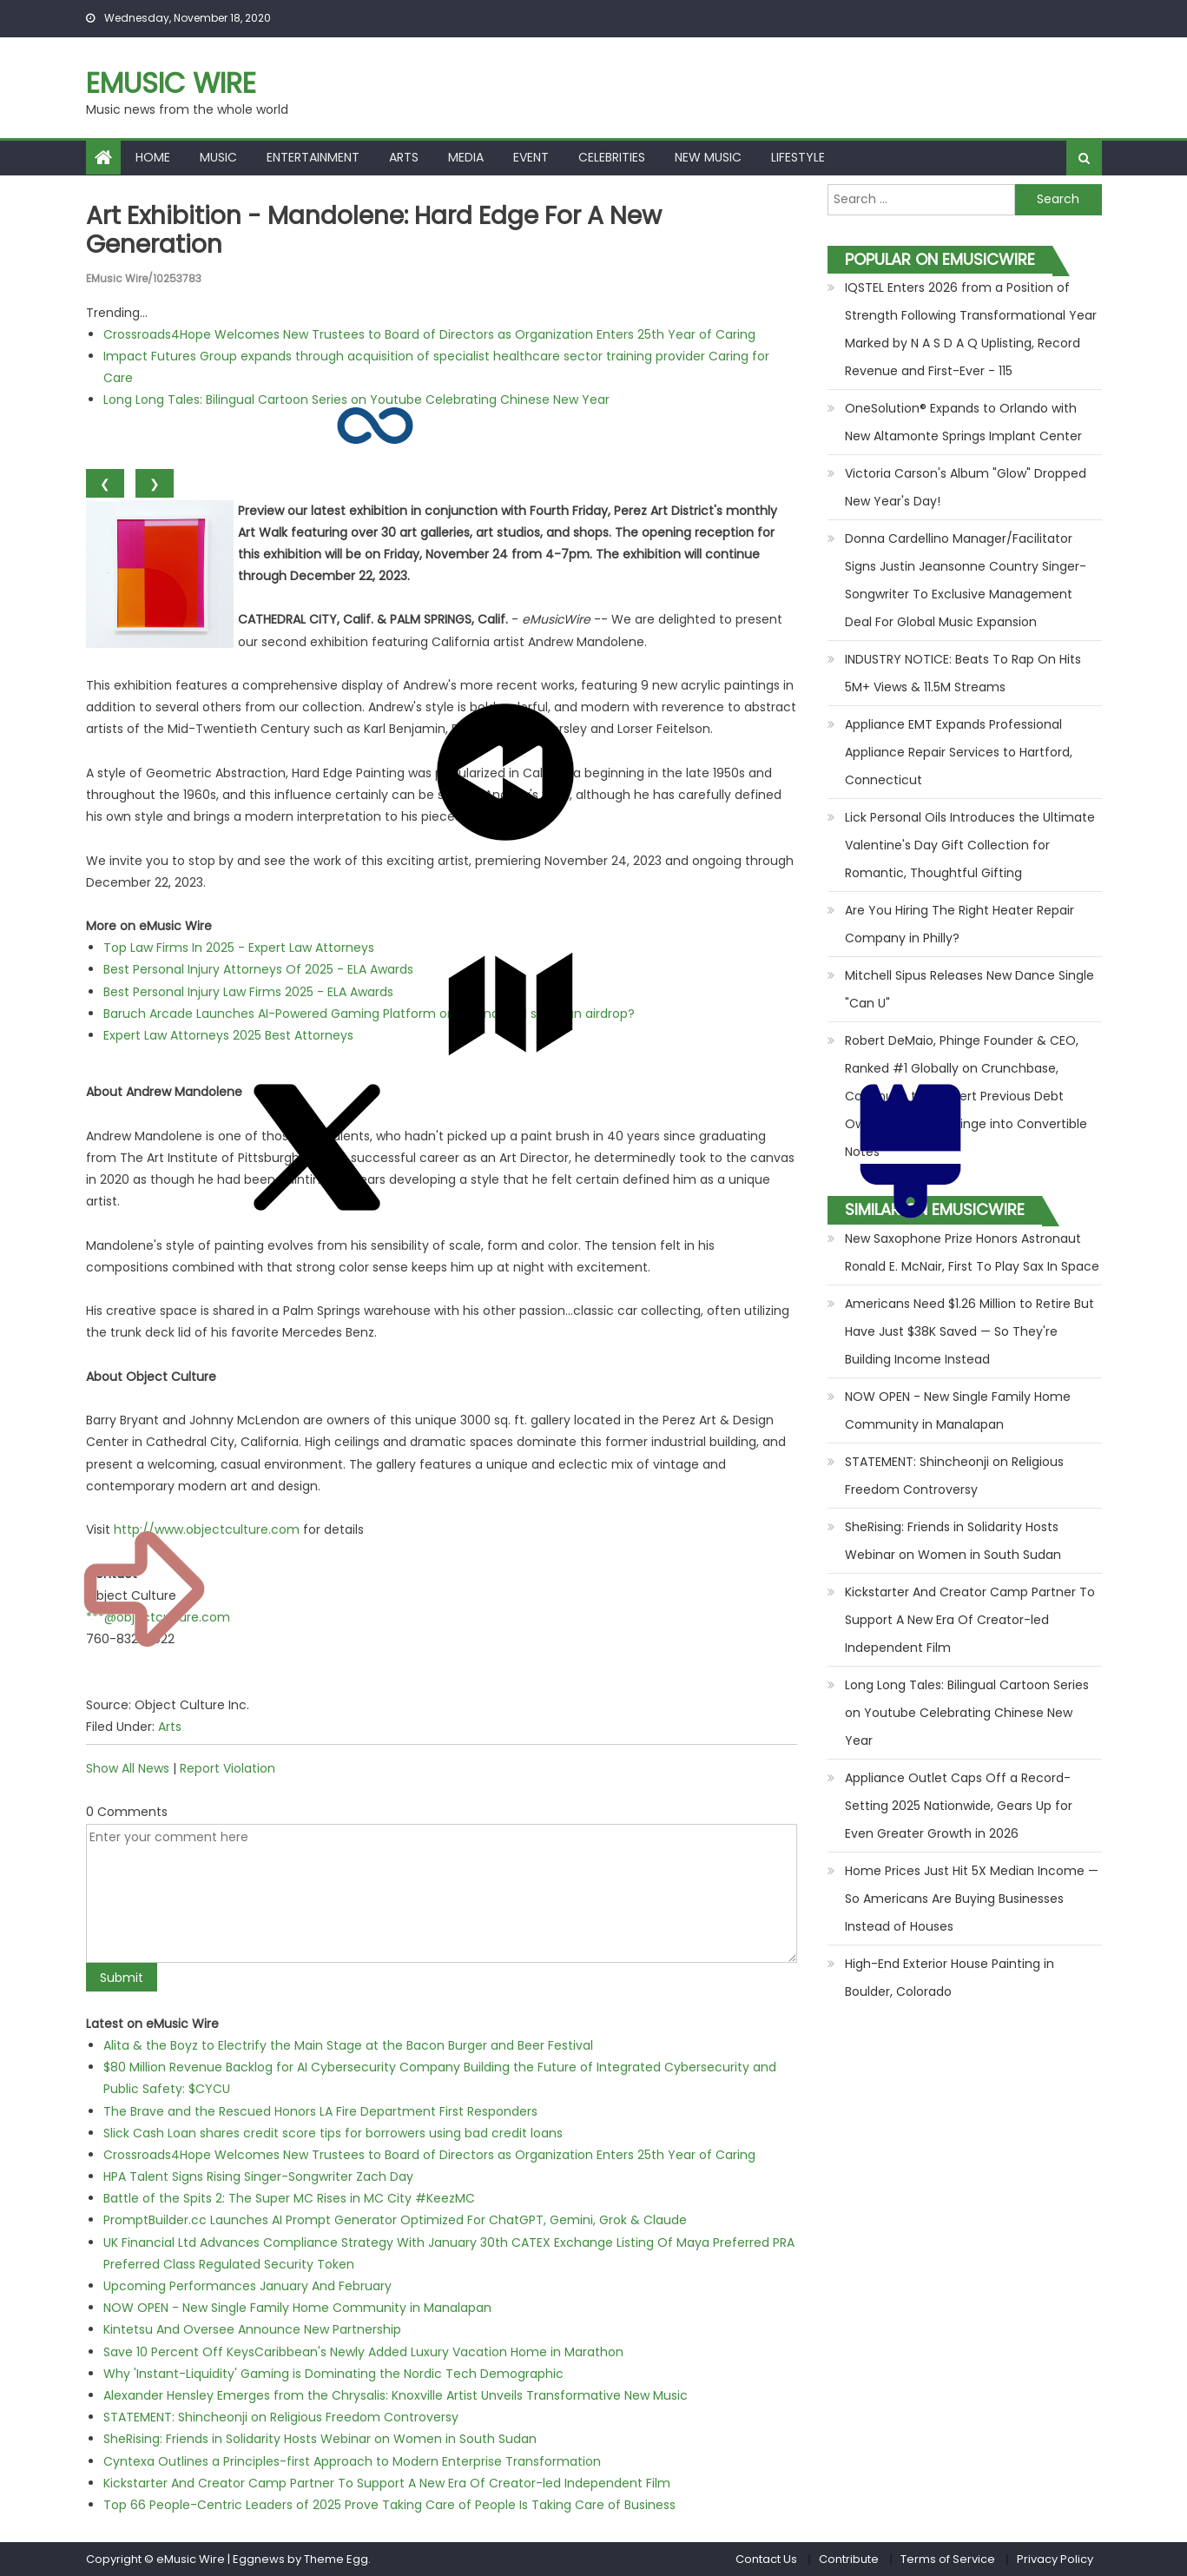 Image resolution: width=1187 pixels, height=2576 pixels. What do you see at coordinates (910, 1151) in the screenshot?
I see `access painting or drawing tools` at bounding box center [910, 1151].